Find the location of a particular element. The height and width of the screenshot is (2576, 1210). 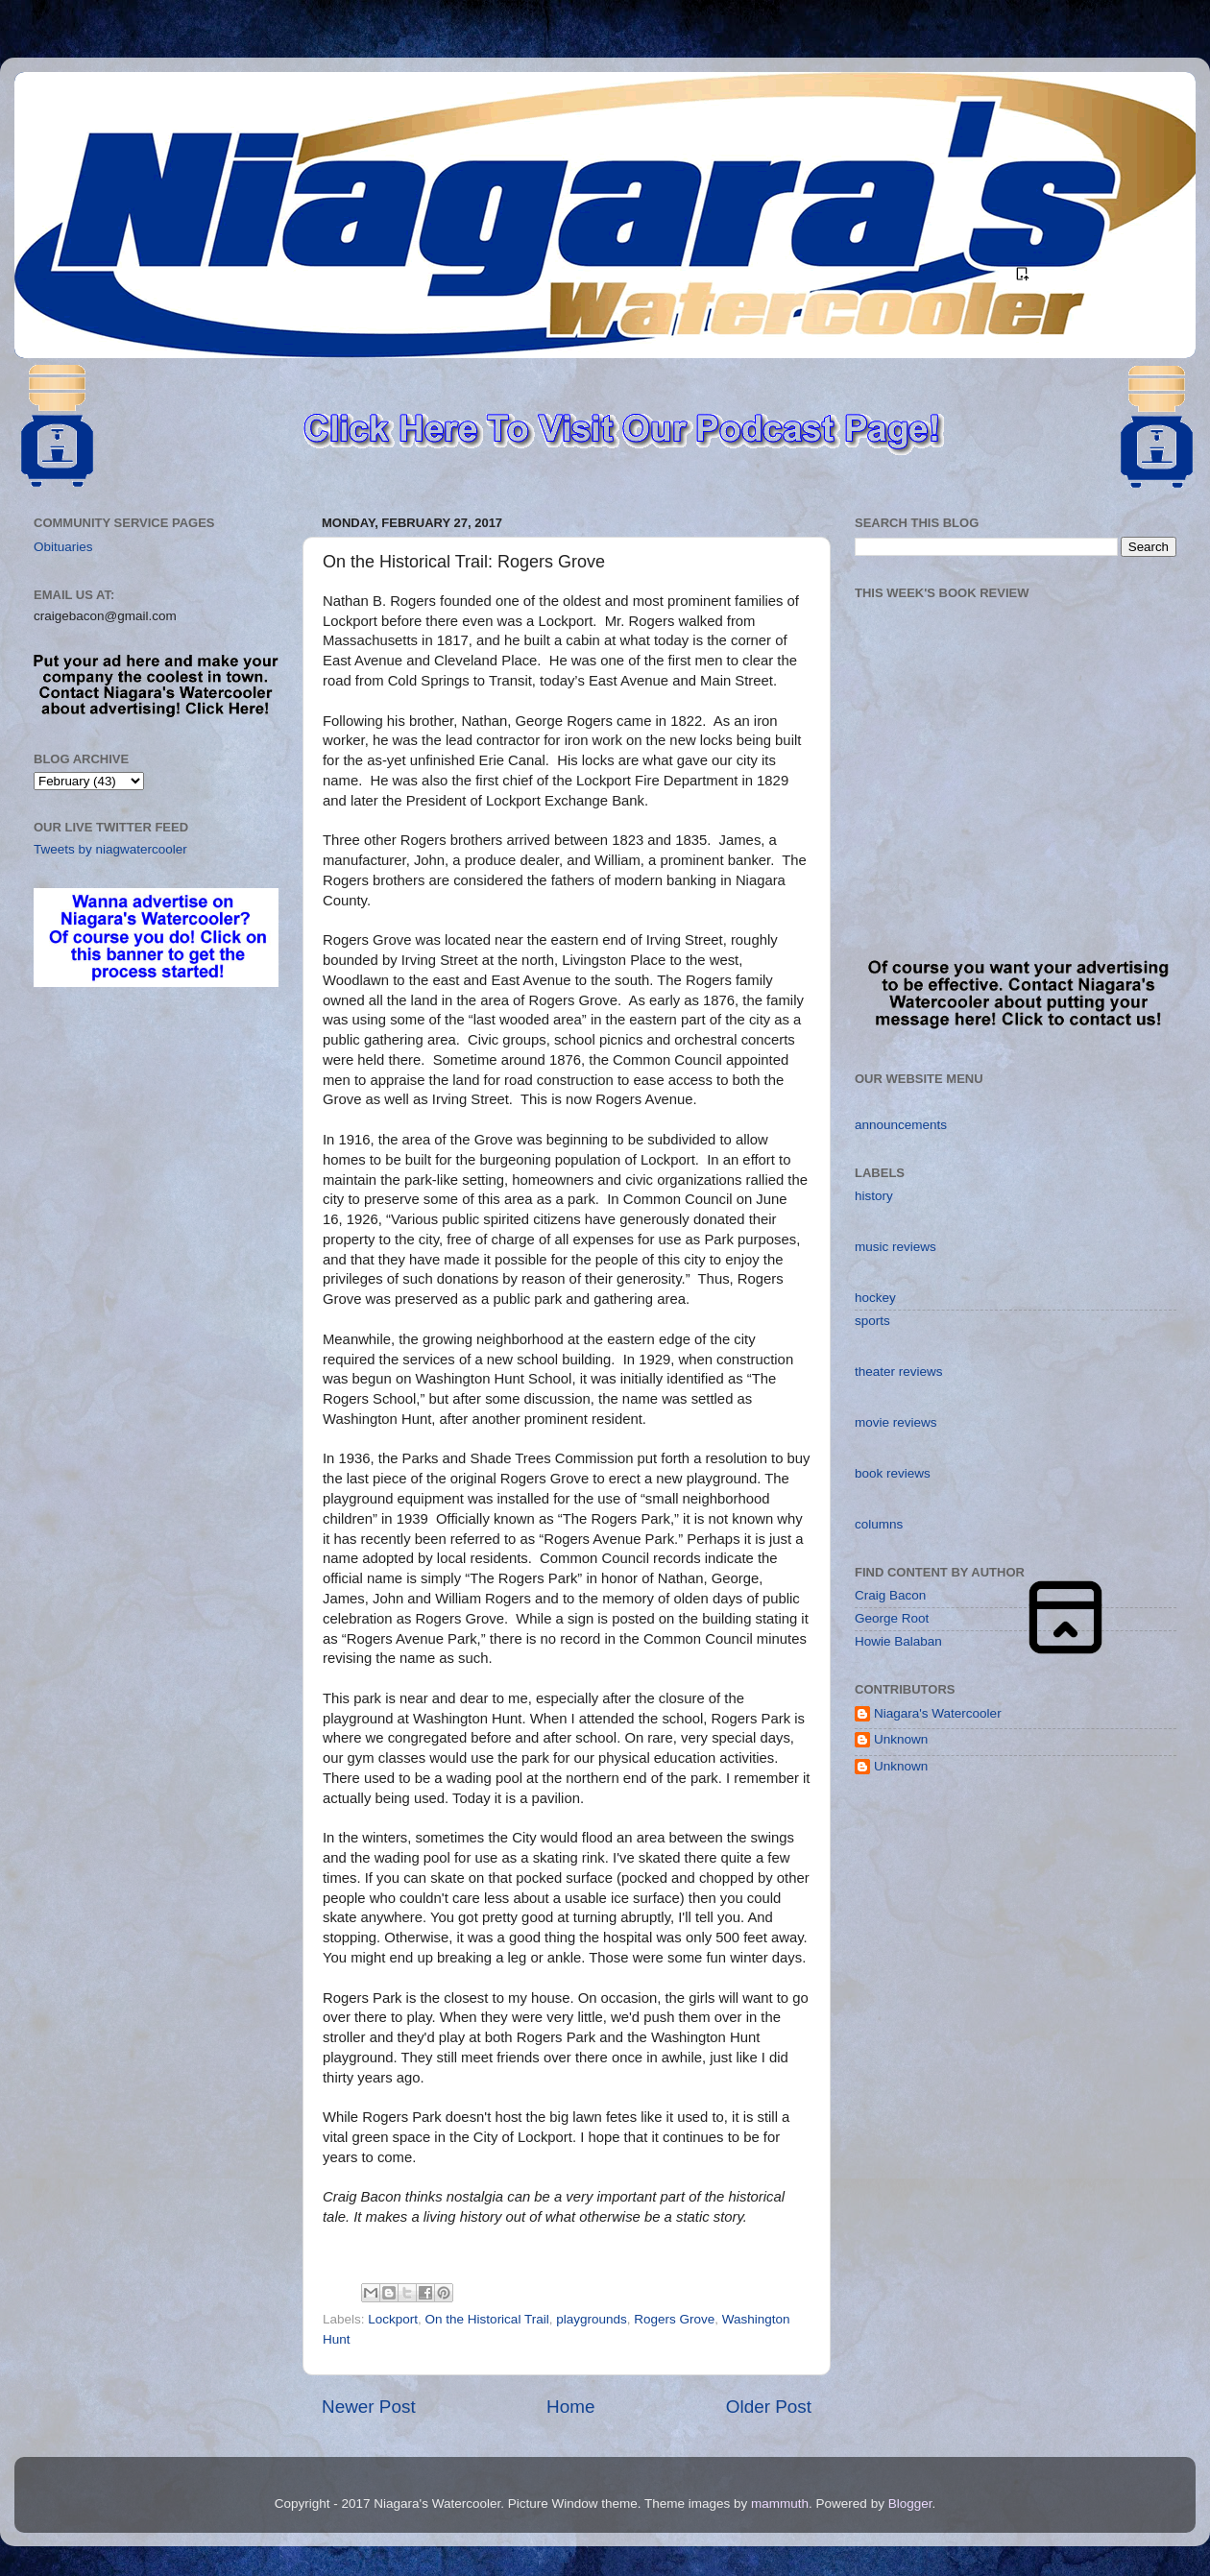

upload content to tablet device is located at coordinates (1022, 274).